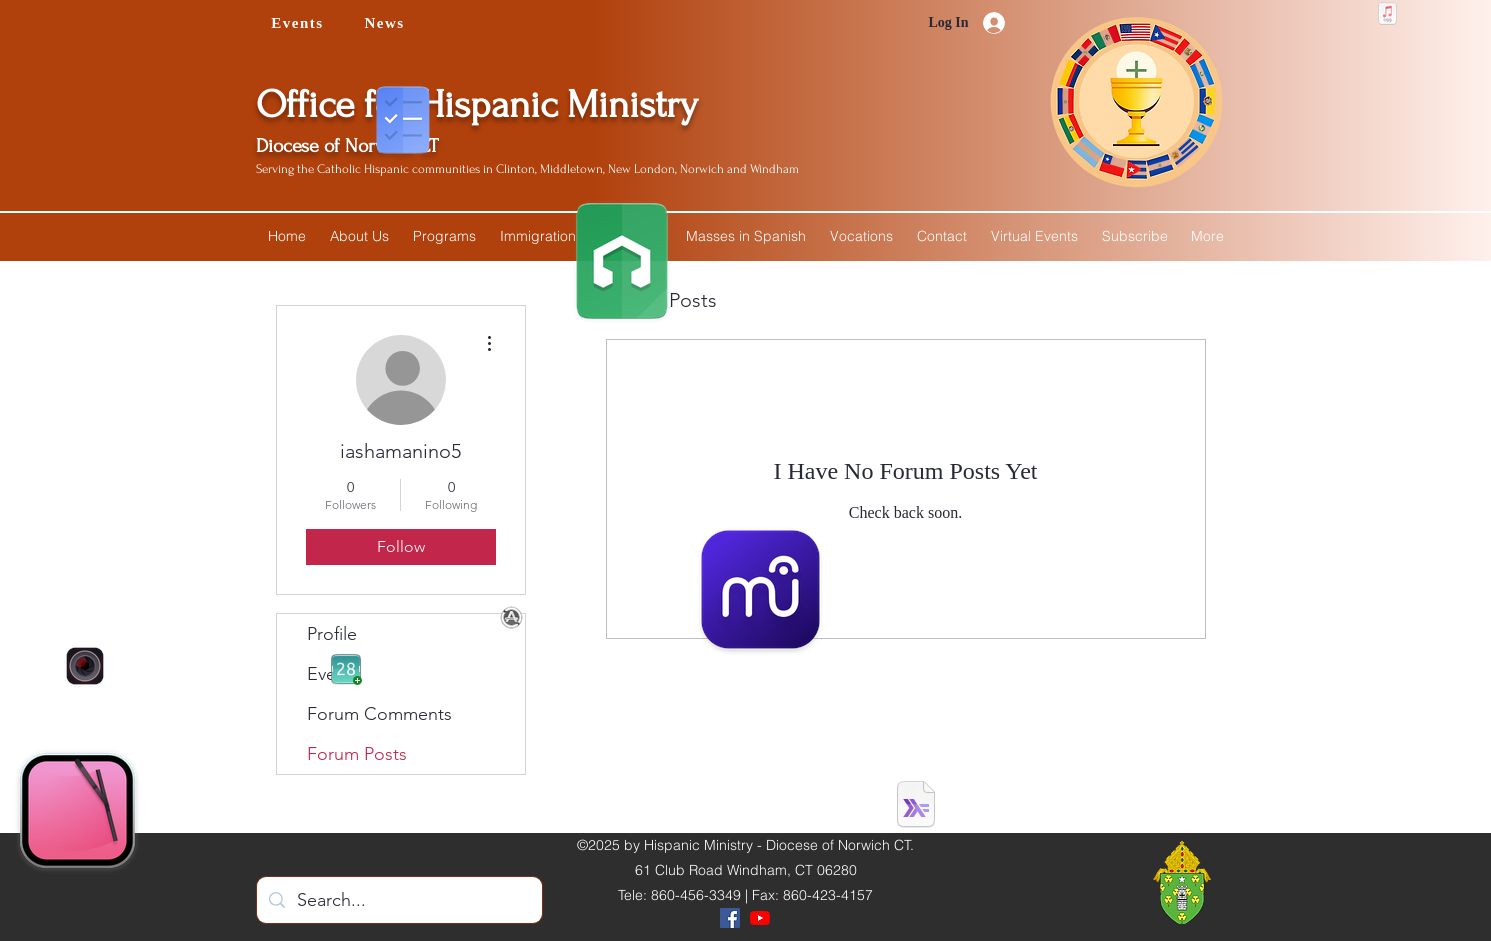 Image resolution: width=1491 pixels, height=941 pixels. I want to click on open bleachbit system cleaner app, so click(77, 810).